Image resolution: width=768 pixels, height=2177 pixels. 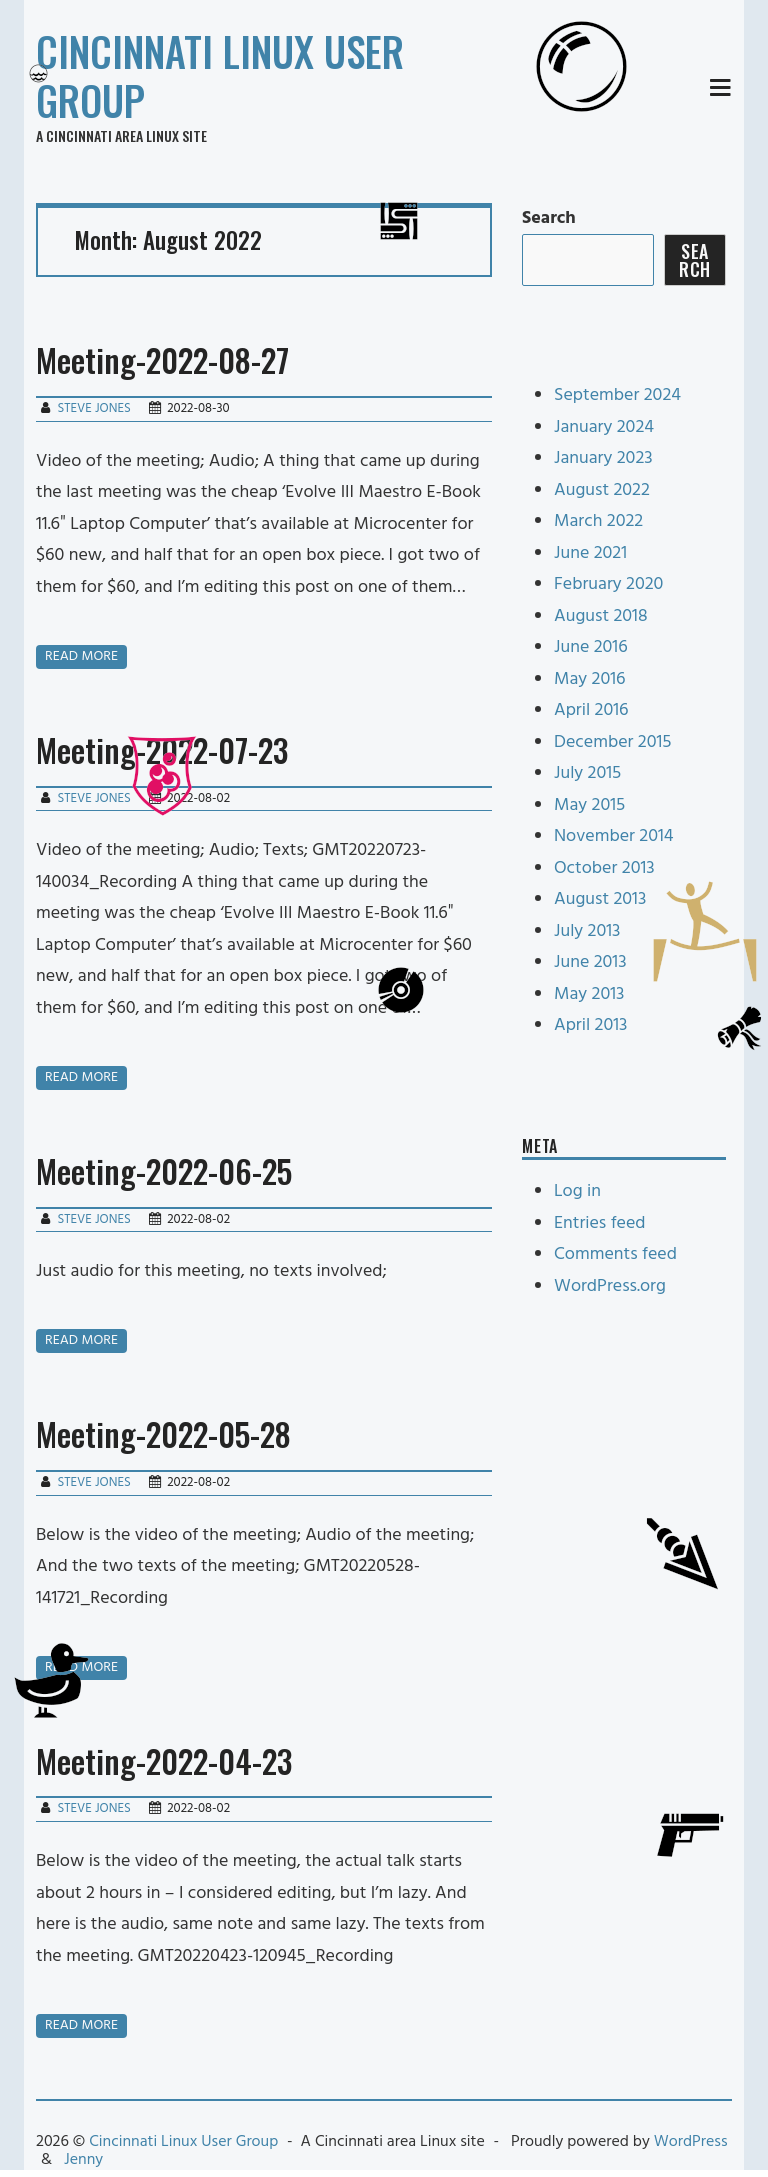 I want to click on decorative duck icon for game interface, so click(x=51, y=1680).